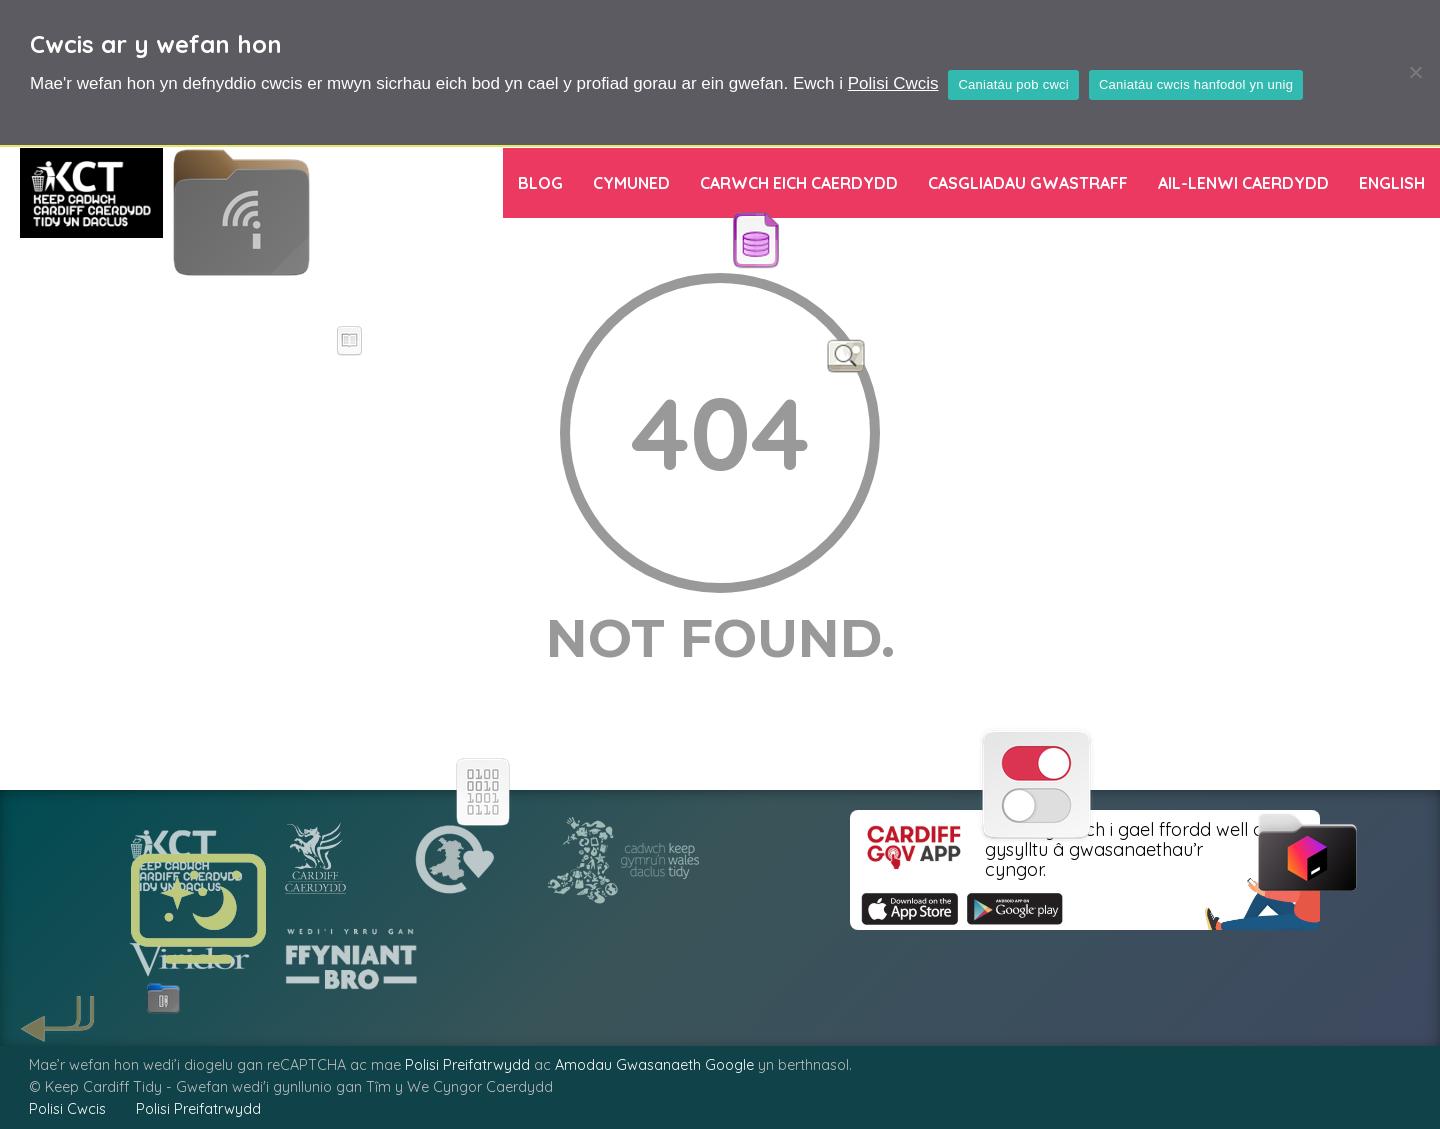 The height and width of the screenshot is (1129, 1440). I want to click on reply to all recipients of an email, so click(56, 1018).